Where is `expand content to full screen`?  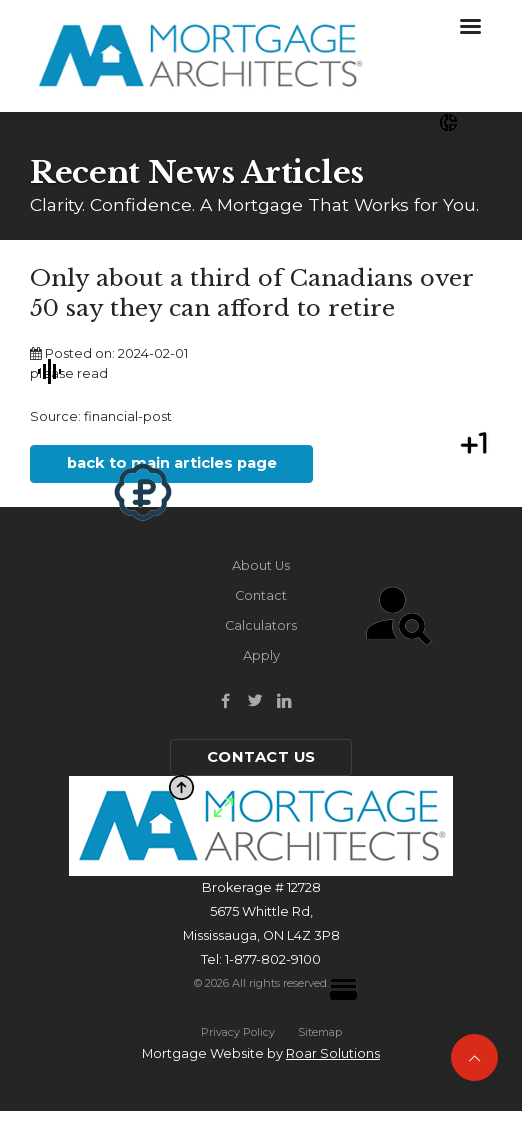 expand content to full screen is located at coordinates (223, 807).